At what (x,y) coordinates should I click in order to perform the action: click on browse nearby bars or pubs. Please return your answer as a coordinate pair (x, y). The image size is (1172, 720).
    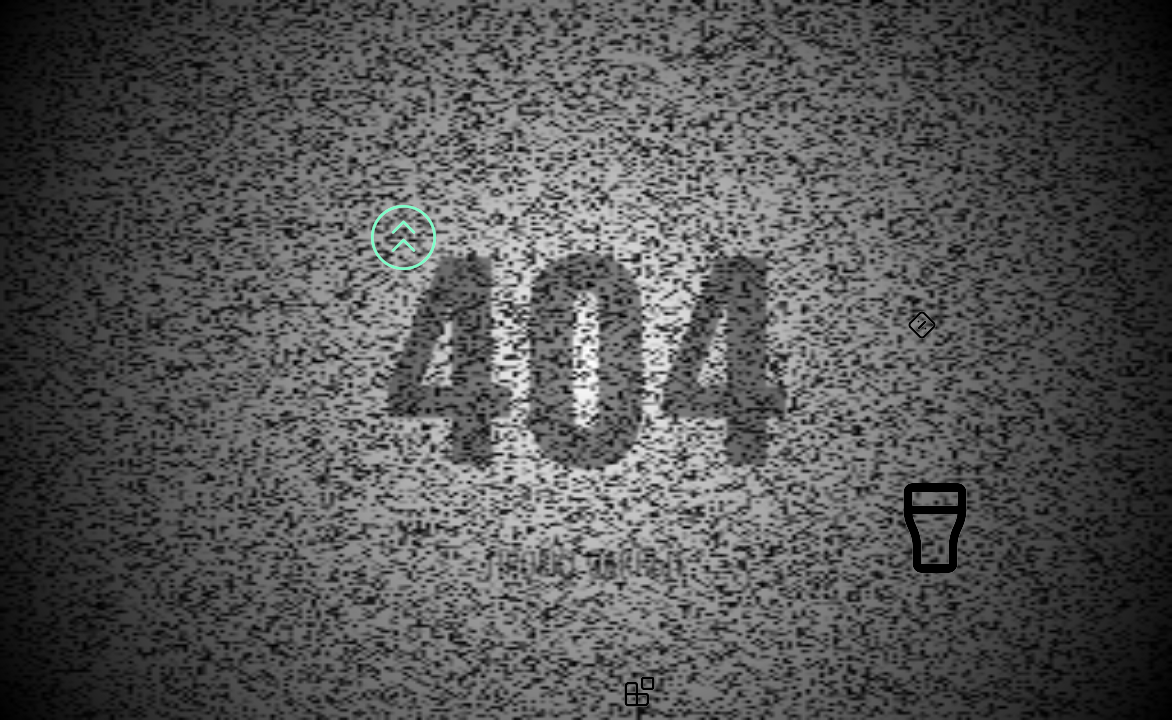
    Looking at the image, I should click on (935, 528).